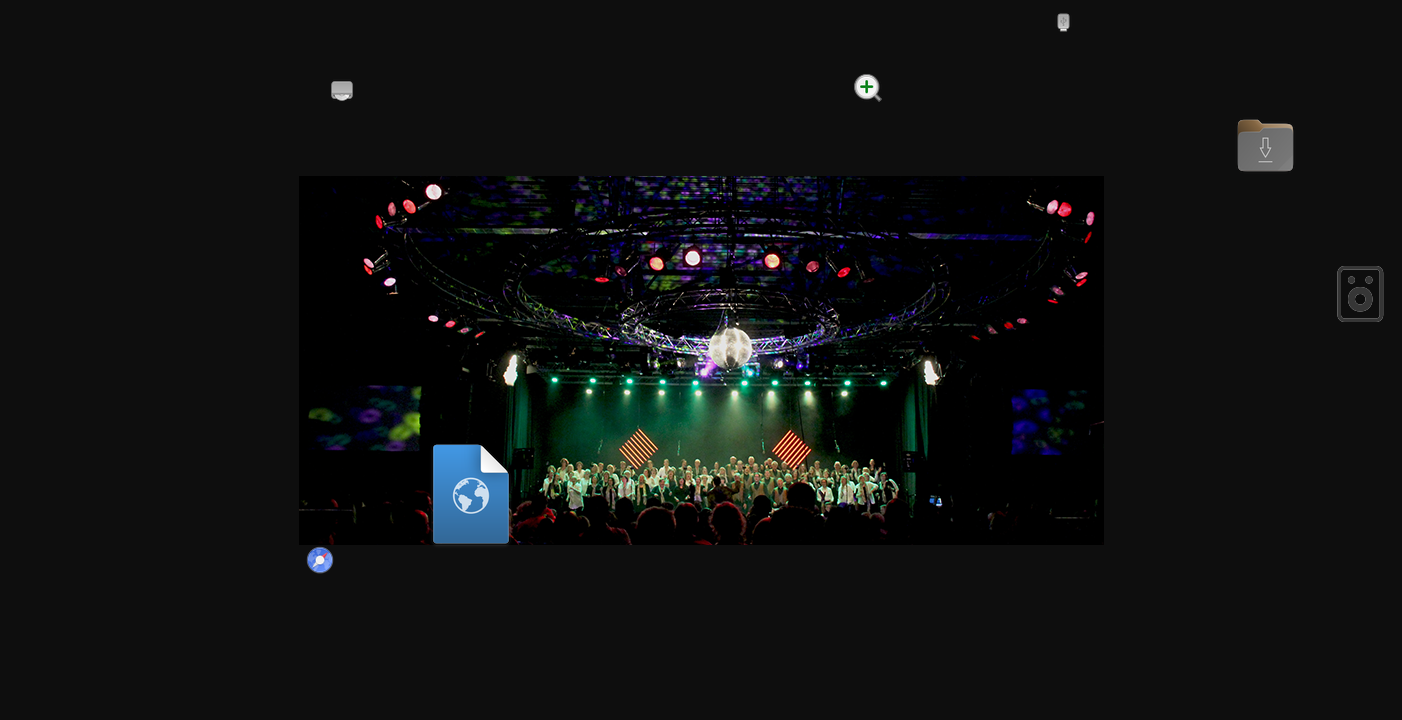 This screenshot has height=720, width=1402. Describe the element at coordinates (1265, 145) in the screenshot. I see `access your downloads folder` at that location.